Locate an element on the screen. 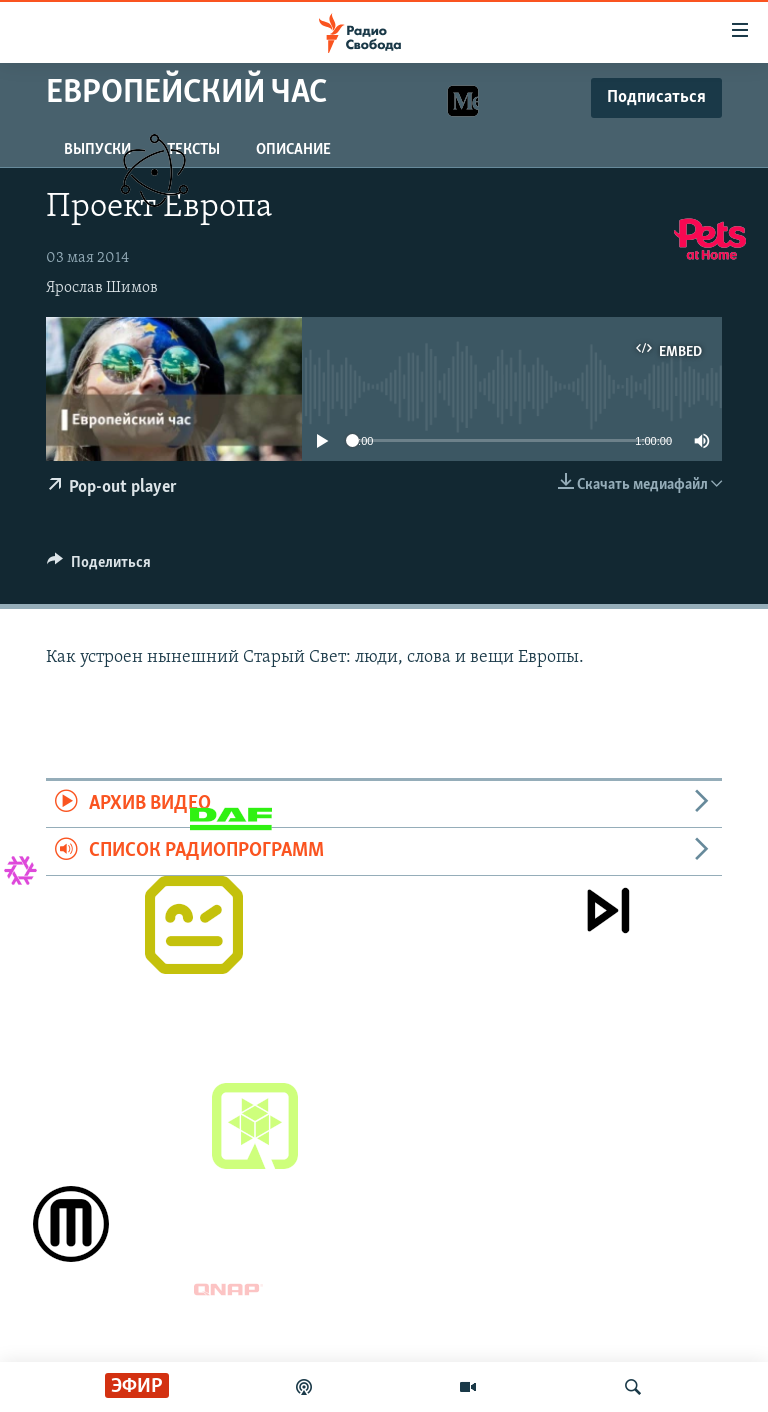 The width and height of the screenshot is (768, 1412). open the Medium app is located at coordinates (463, 101).